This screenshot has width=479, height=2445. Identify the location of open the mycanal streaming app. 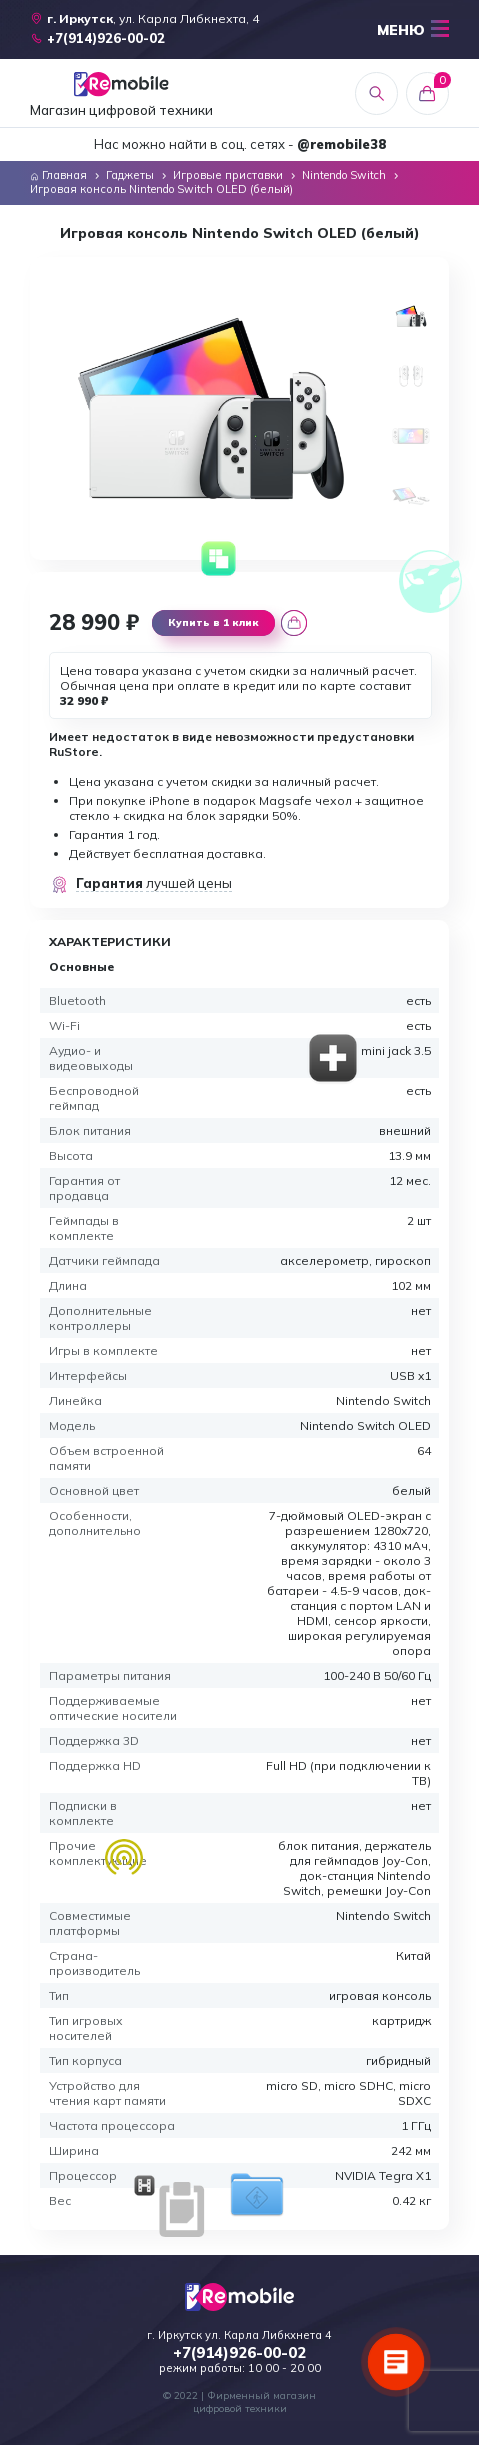
(333, 1058).